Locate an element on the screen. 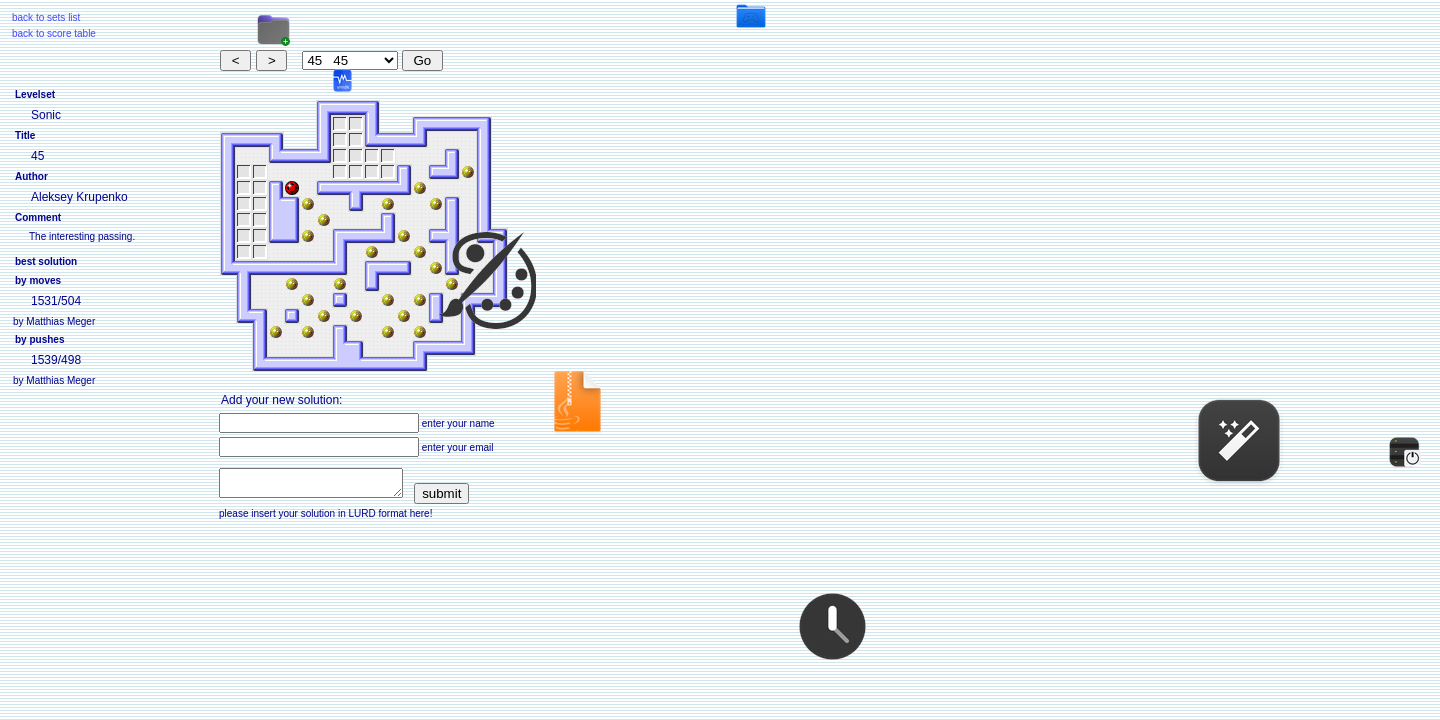  a VirtualBox virtual machine disk file is located at coordinates (342, 80).